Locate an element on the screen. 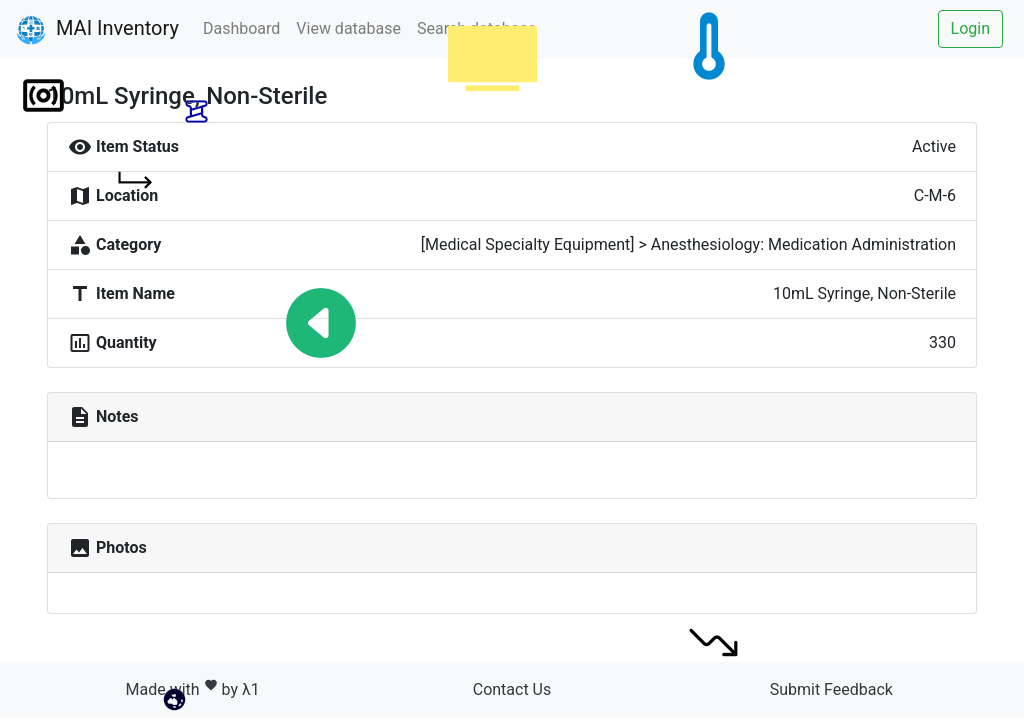  view current temperature is located at coordinates (709, 46).